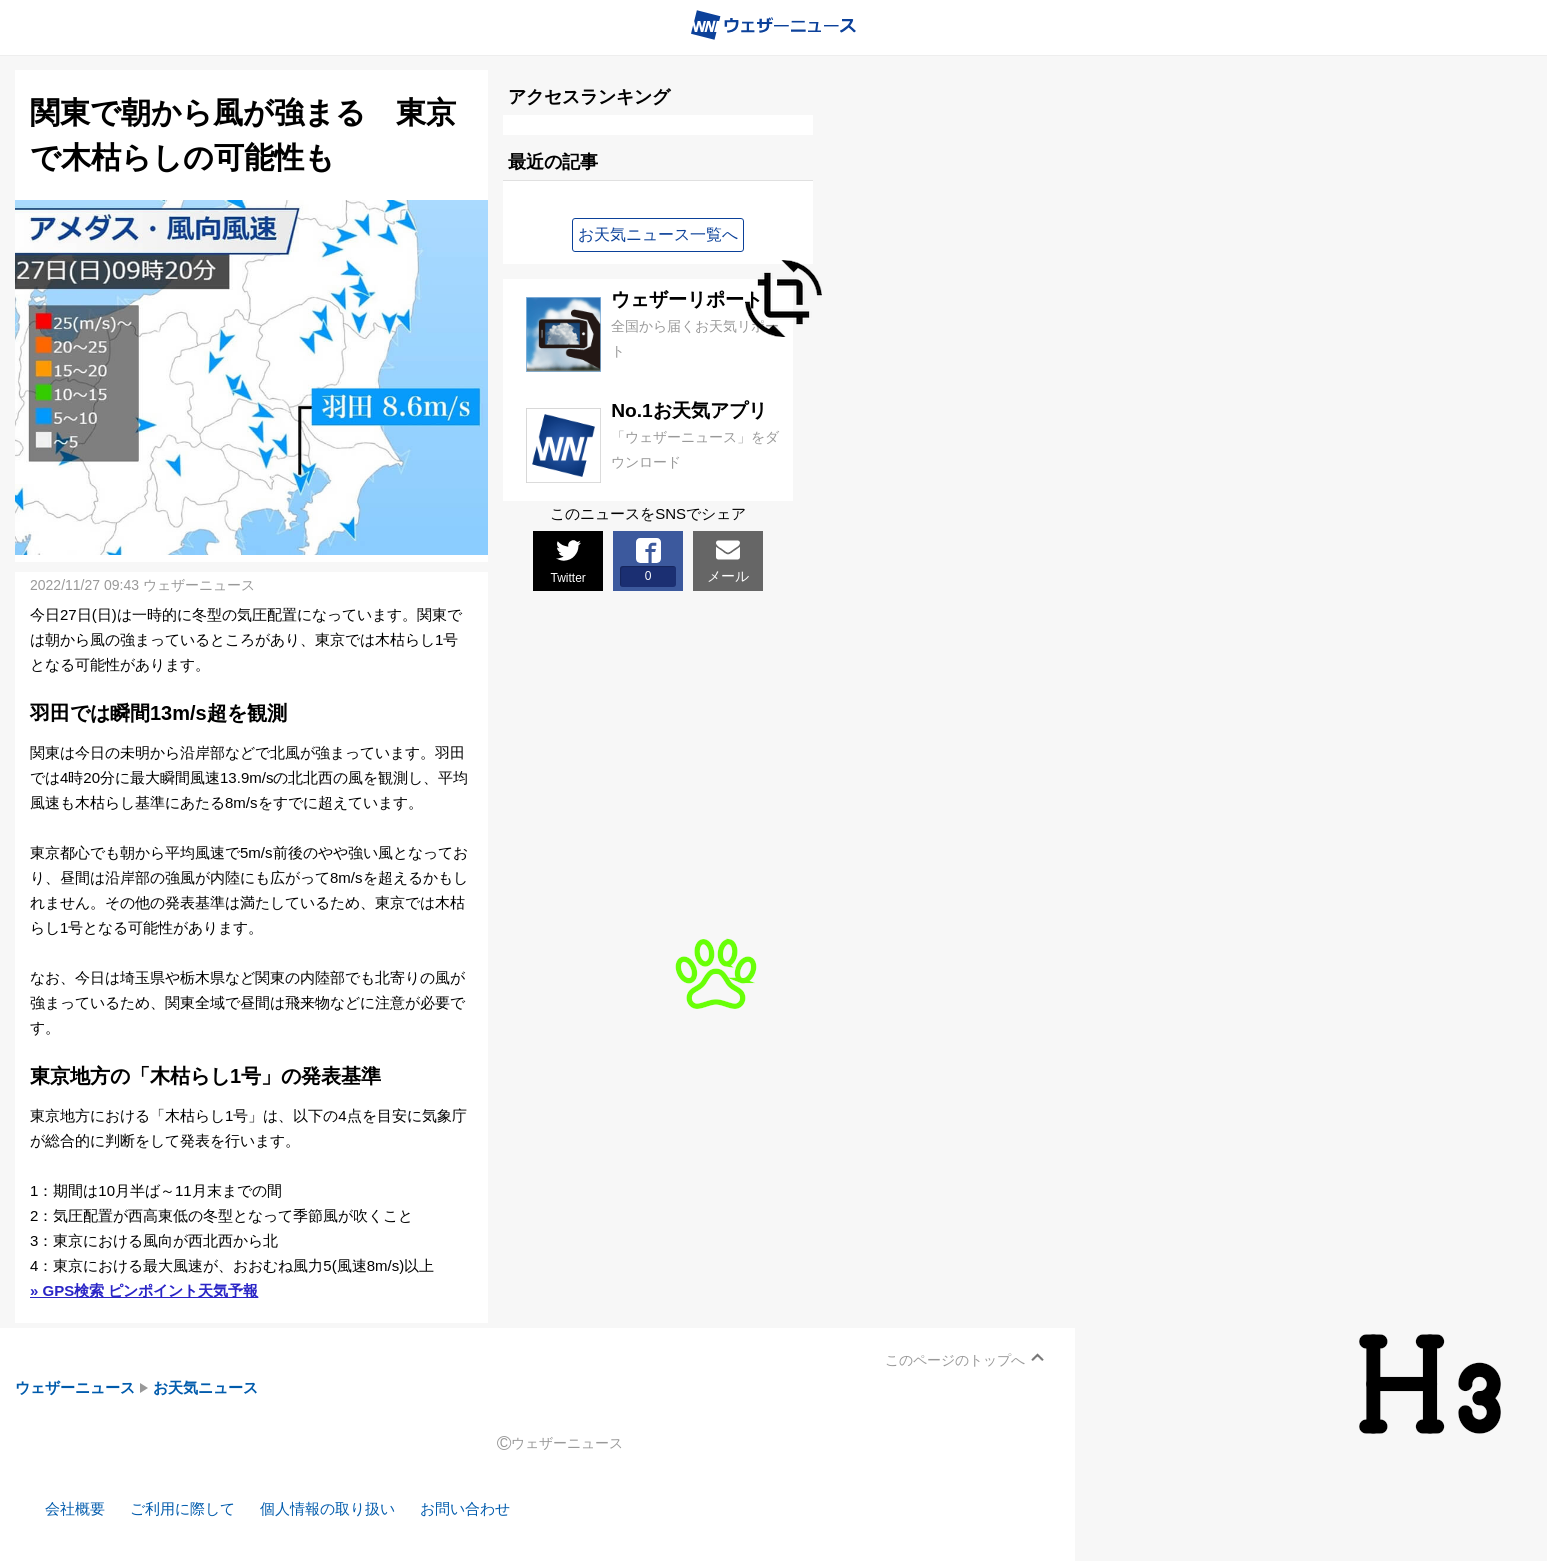 The width and height of the screenshot is (1547, 1561). What do you see at coordinates (716, 974) in the screenshot?
I see `access pet-related features or settings` at bounding box center [716, 974].